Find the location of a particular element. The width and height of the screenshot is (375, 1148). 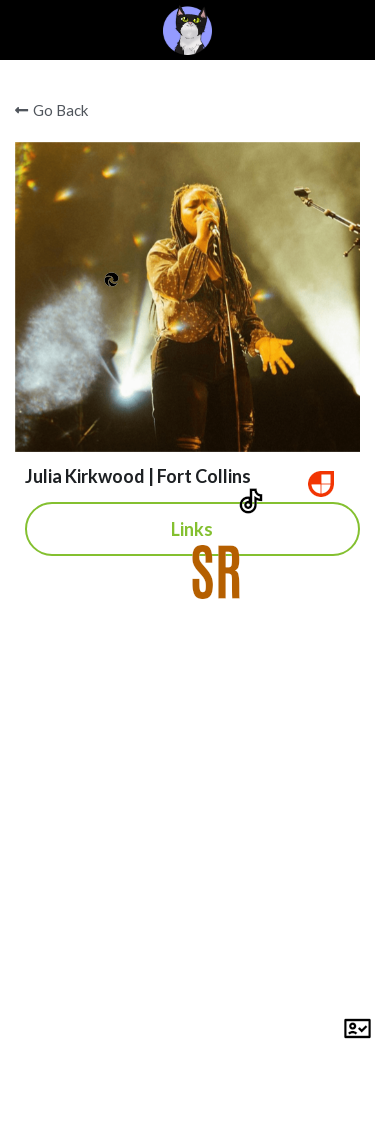

verified ID or credential is located at coordinates (357, 1028).